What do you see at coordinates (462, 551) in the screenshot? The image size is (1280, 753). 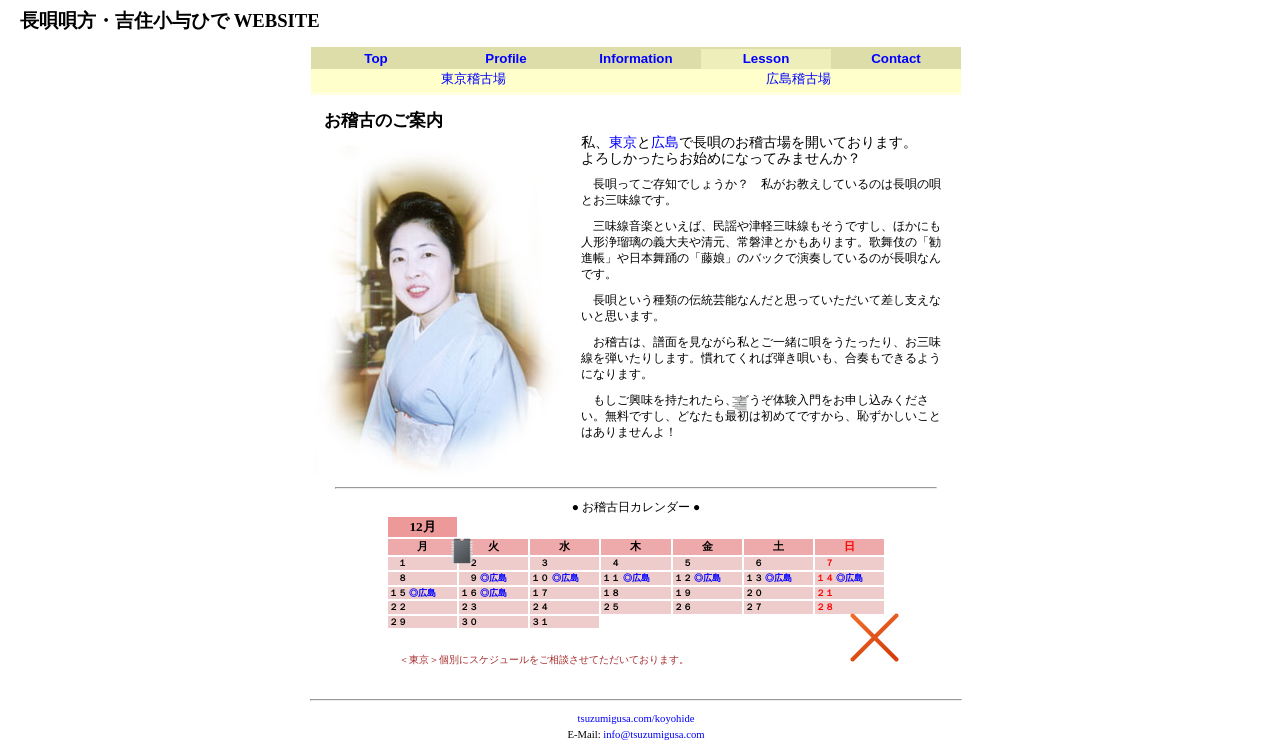 I see `view system hardware information` at bounding box center [462, 551].